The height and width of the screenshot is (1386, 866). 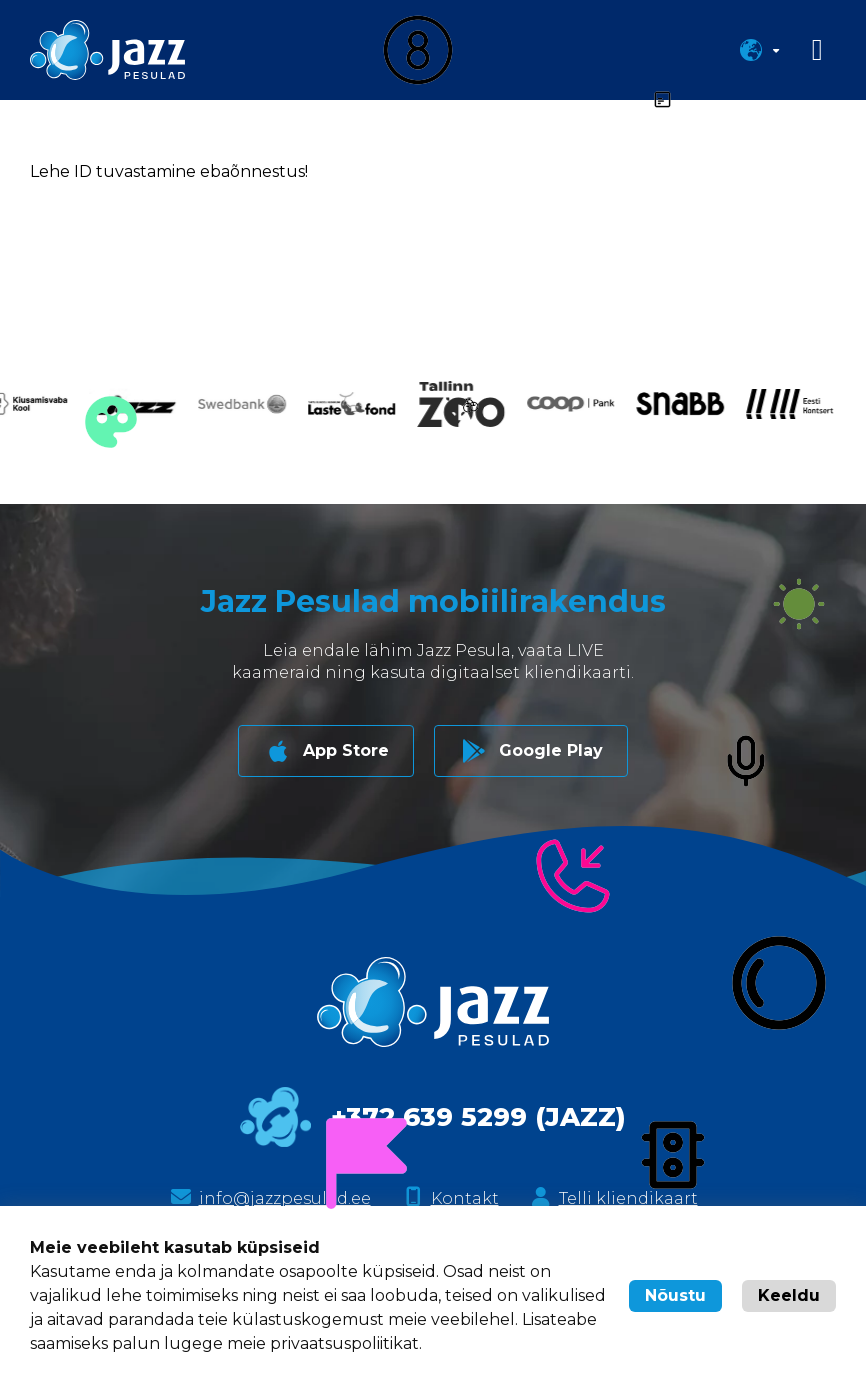 I want to click on incoming call notification, so click(x=574, y=874).